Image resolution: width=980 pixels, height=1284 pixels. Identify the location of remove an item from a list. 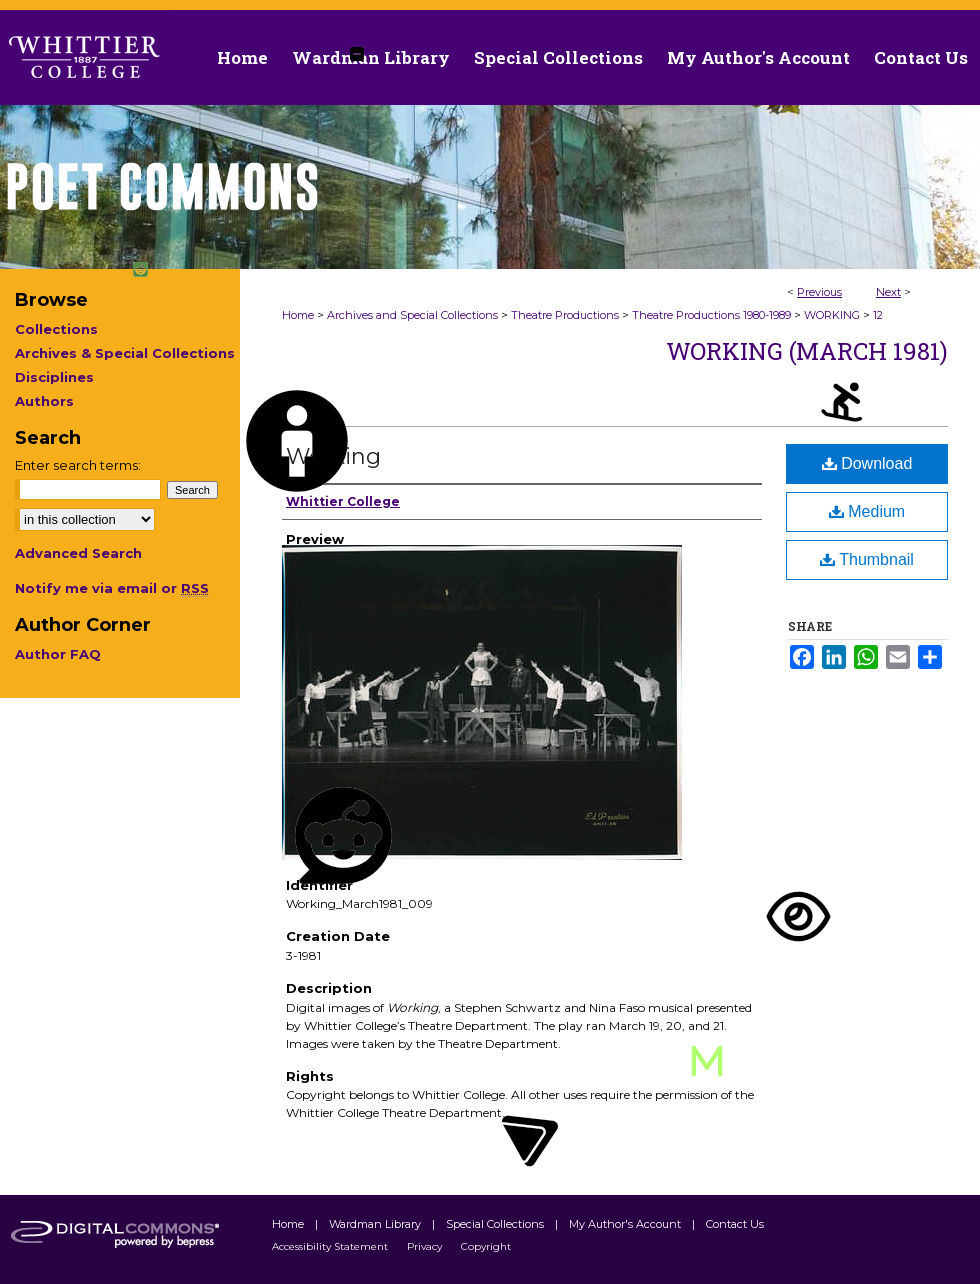
(357, 54).